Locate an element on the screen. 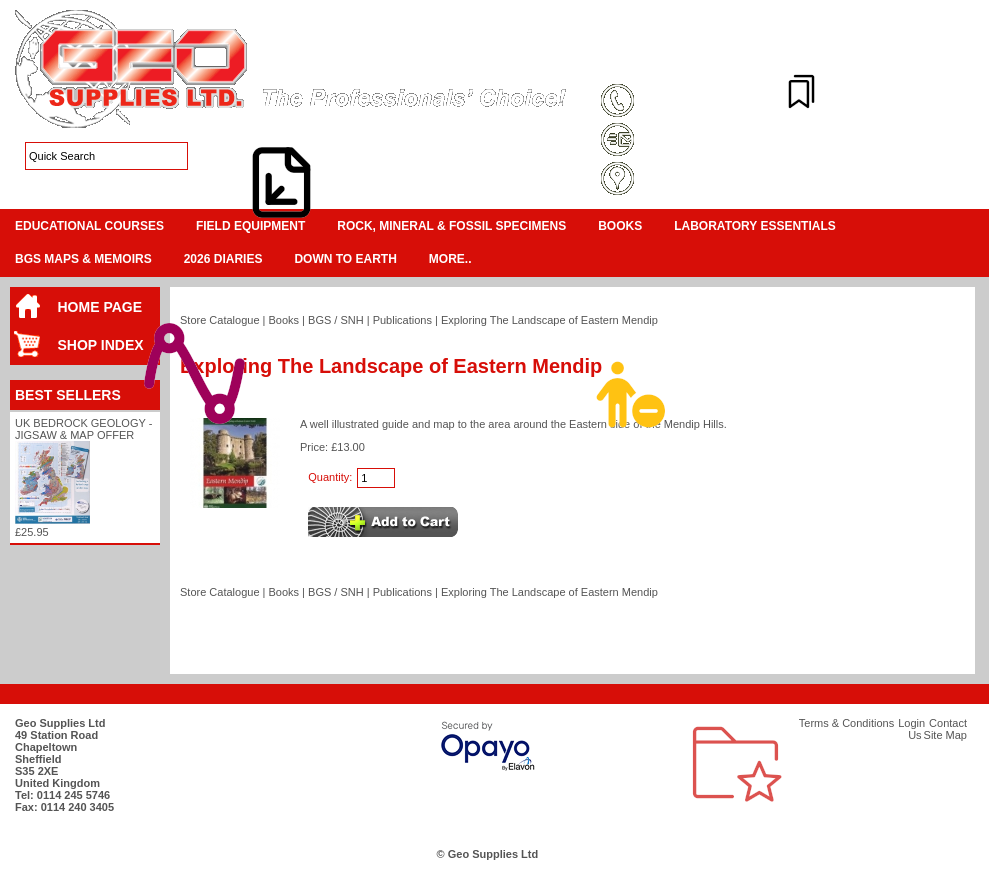 The height and width of the screenshot is (884, 989). toggle between maximum and minimum values is located at coordinates (194, 373).